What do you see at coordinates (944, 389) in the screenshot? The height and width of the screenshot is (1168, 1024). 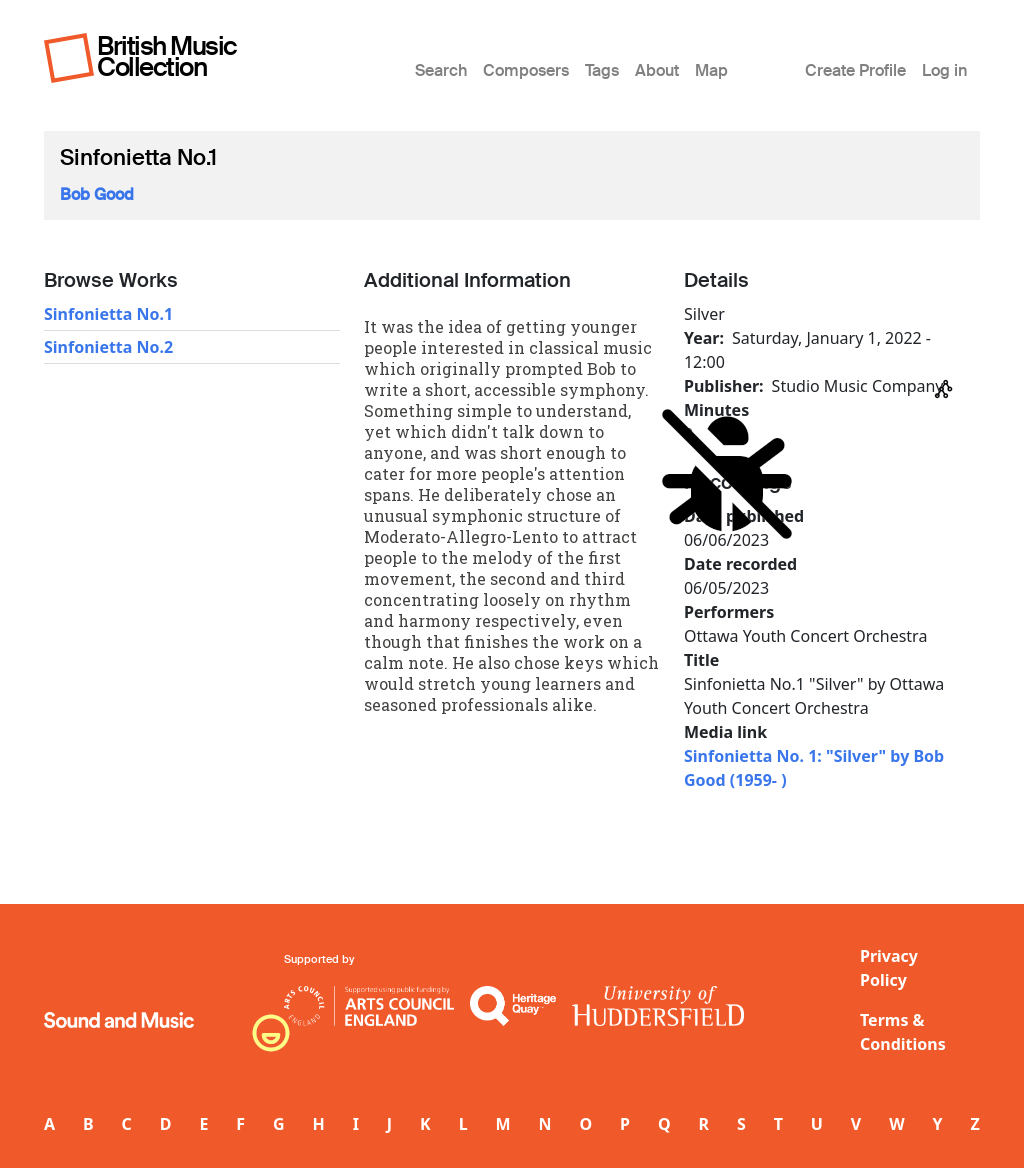 I see `view hierarchical data structure` at bounding box center [944, 389].